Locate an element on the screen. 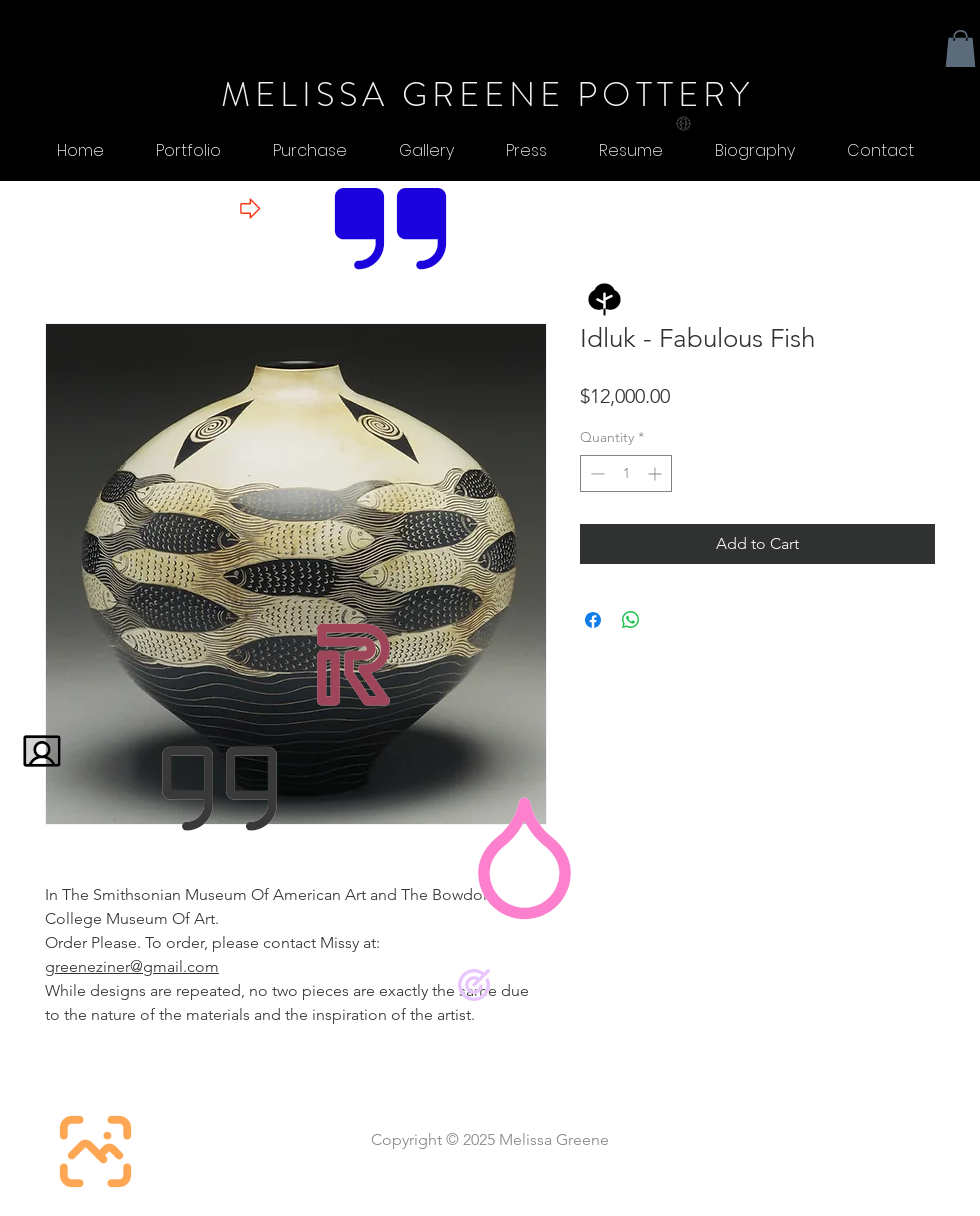 This screenshot has height=1216, width=980. navigate to the next item or step is located at coordinates (249, 208).